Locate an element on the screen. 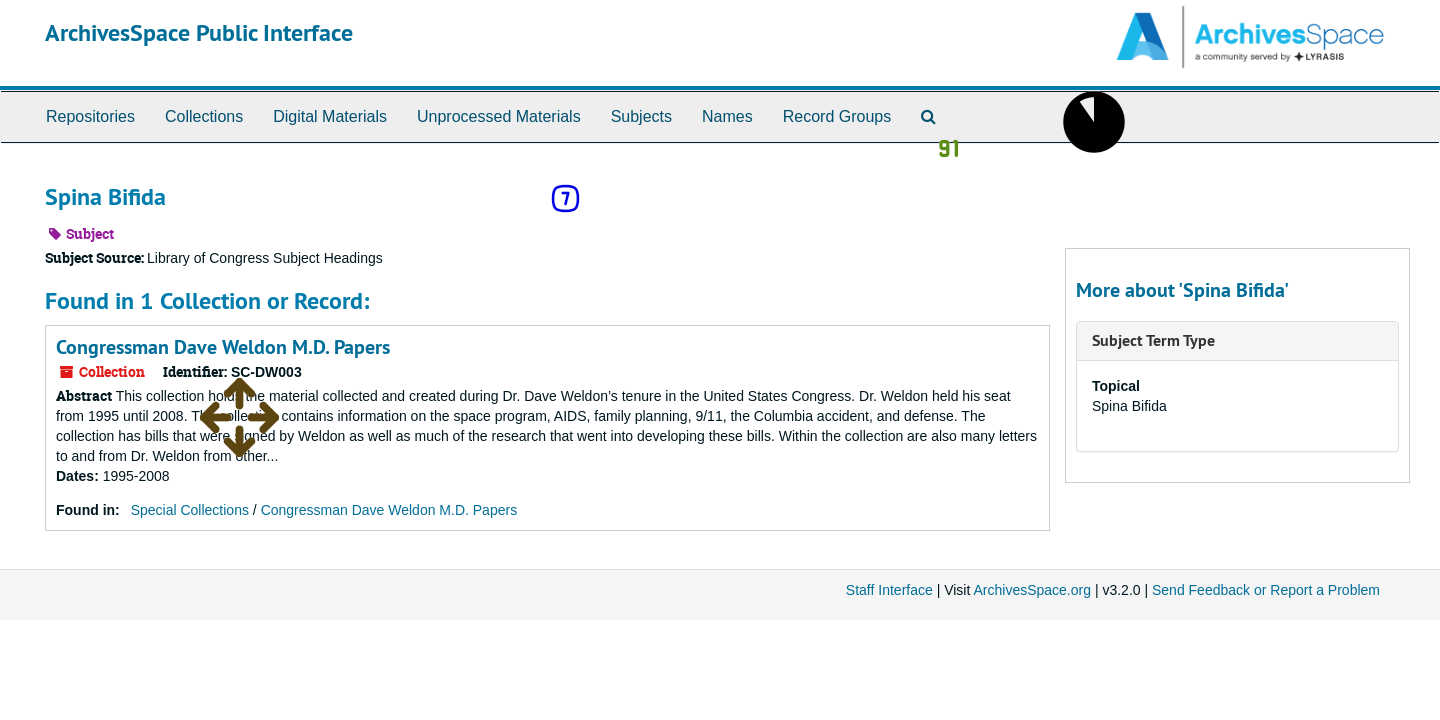 This screenshot has width=1440, height=720. indicates 91 unread notifications or items is located at coordinates (949, 148).